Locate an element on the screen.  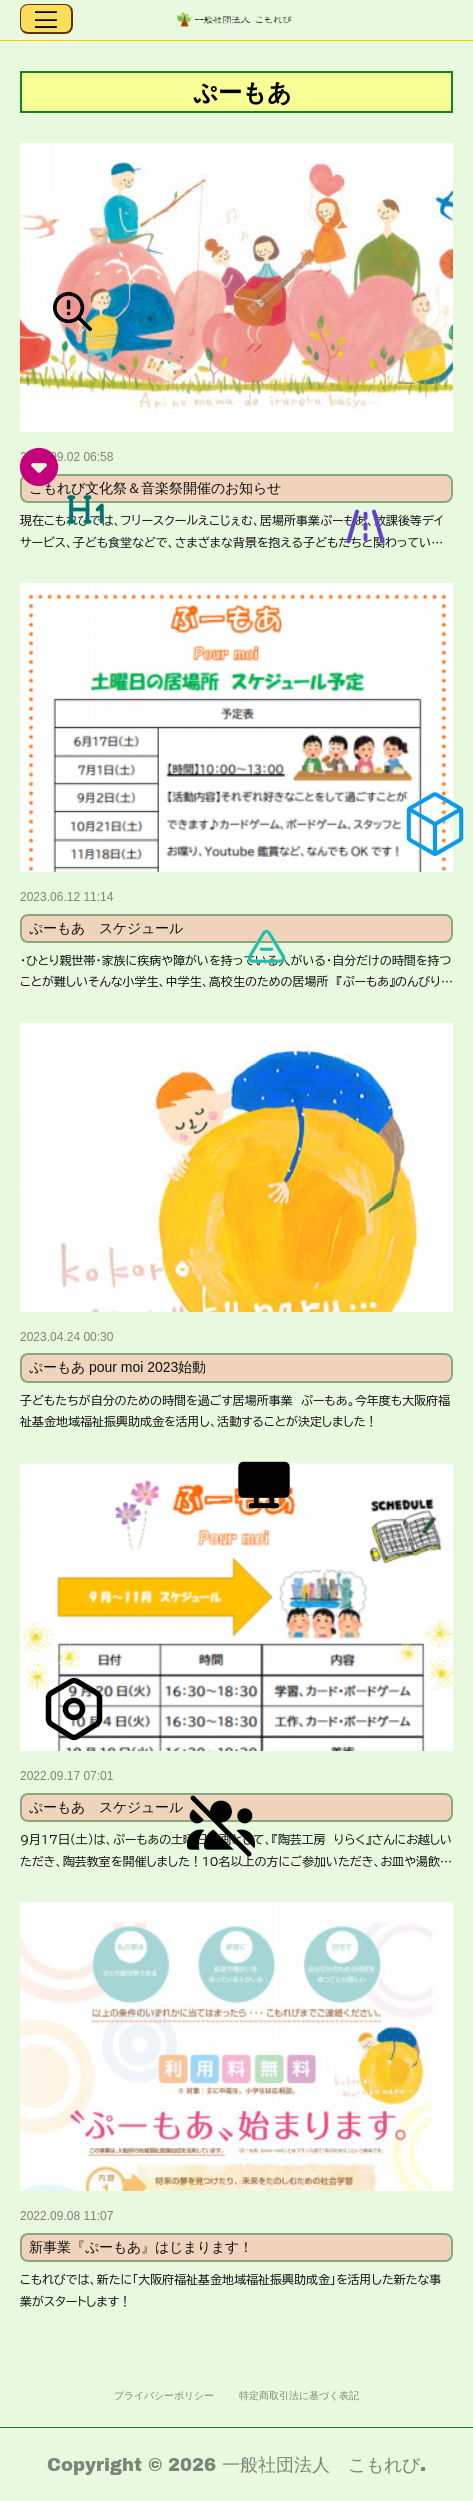
switch to desktop view is located at coordinates (264, 1485).